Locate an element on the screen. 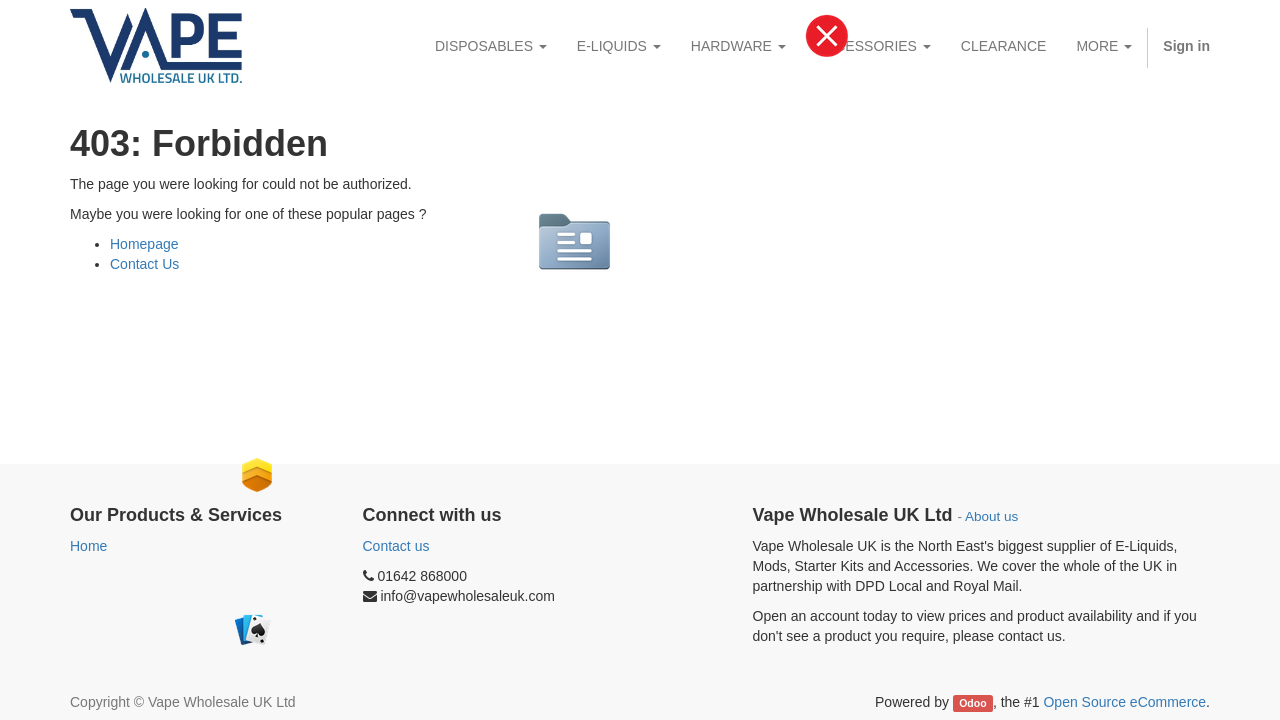 The height and width of the screenshot is (720, 1280). OneDrive sync error or failure is located at coordinates (827, 36).